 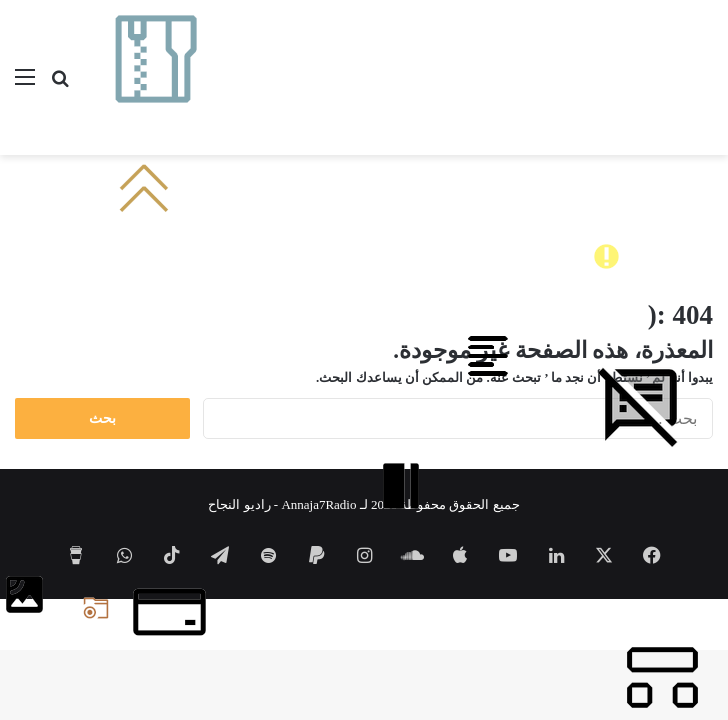 I want to click on indicates an unsupported or invalid breakpoint in the debugger, so click(x=606, y=256).